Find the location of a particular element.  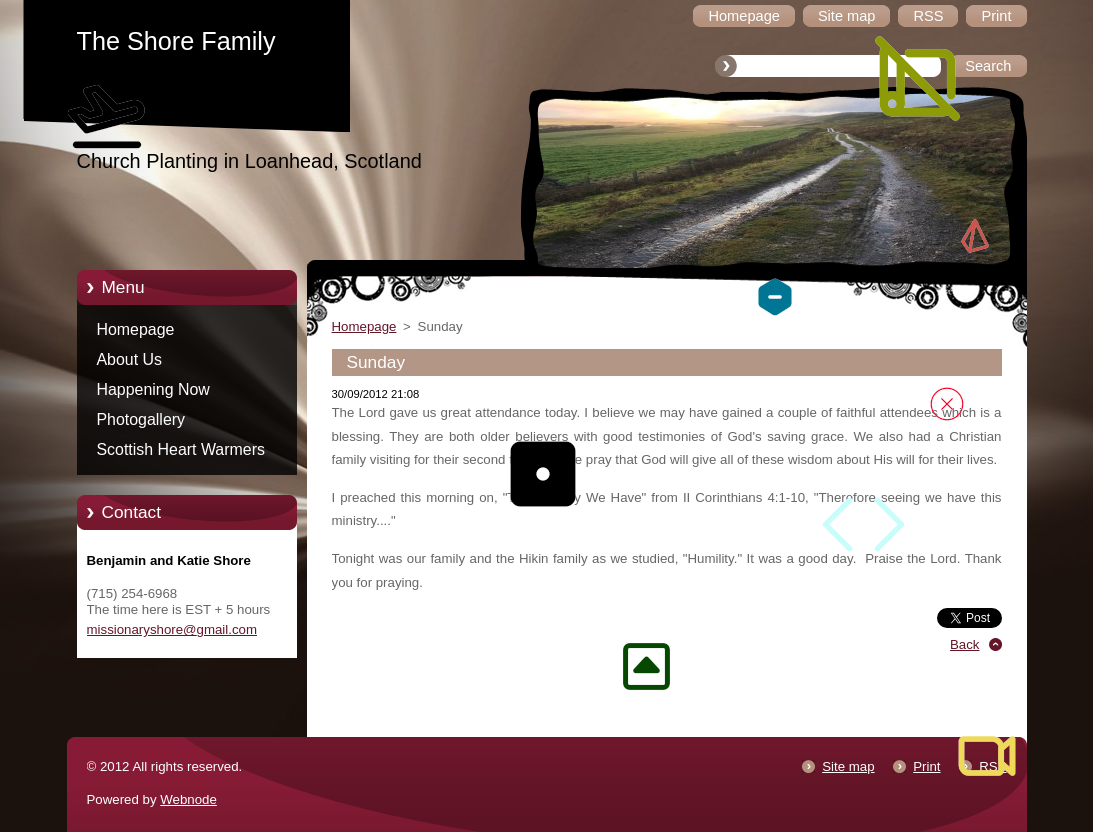

view departing flights is located at coordinates (107, 114).